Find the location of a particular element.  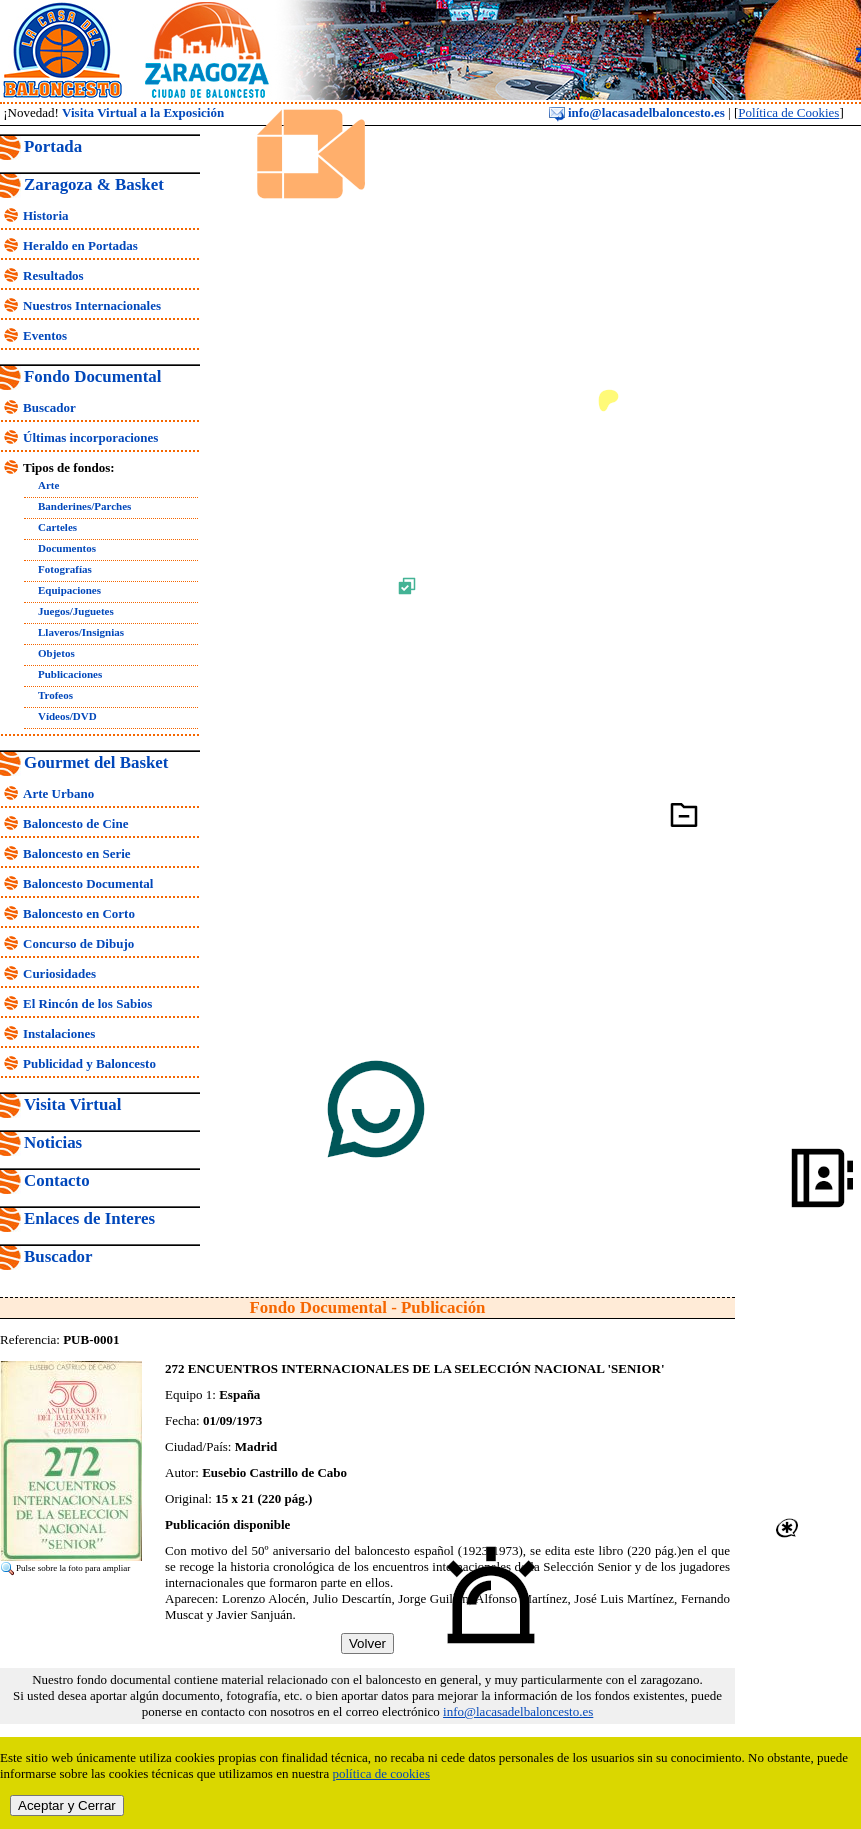

link to patreon profile is located at coordinates (608, 400).